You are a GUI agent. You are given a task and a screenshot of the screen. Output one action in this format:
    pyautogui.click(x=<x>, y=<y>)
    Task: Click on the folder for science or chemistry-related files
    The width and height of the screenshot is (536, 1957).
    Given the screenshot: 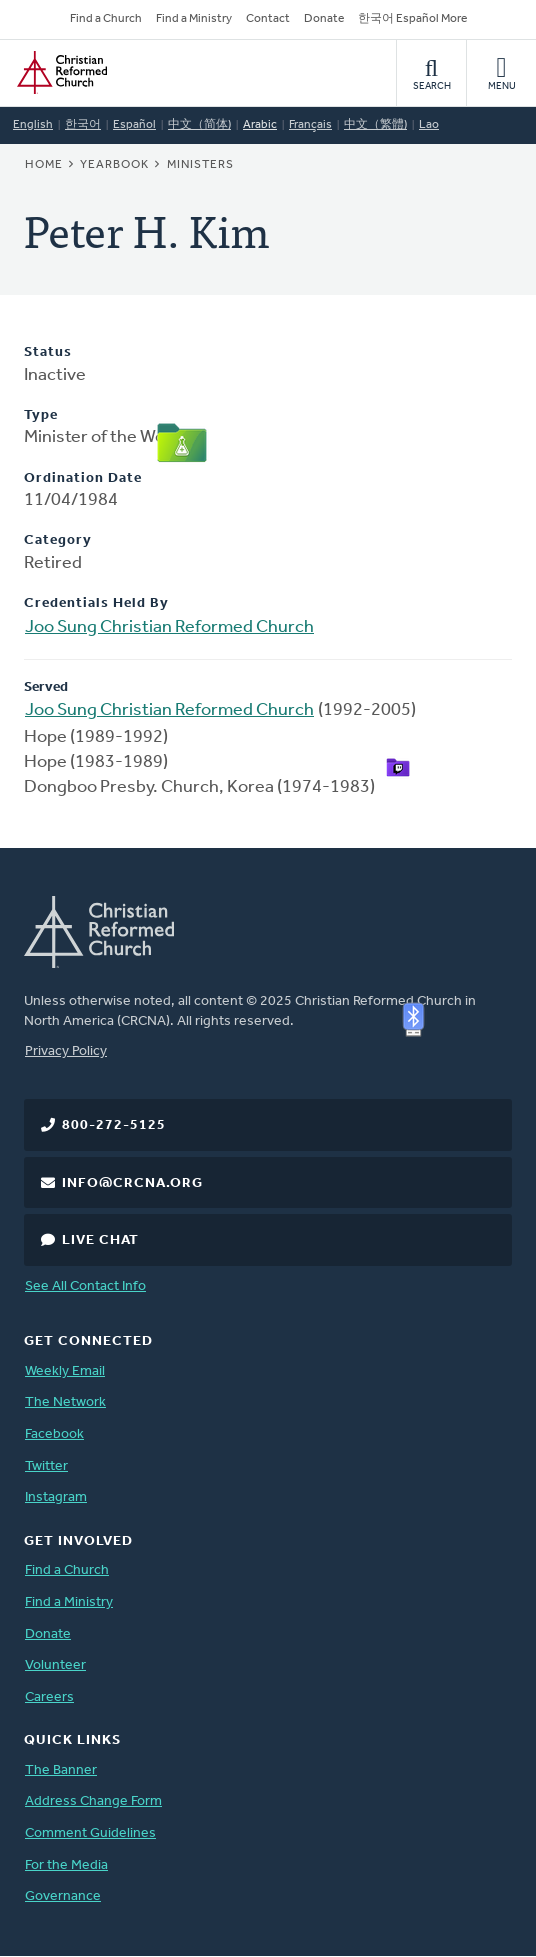 What is the action you would take?
    pyautogui.click(x=182, y=444)
    